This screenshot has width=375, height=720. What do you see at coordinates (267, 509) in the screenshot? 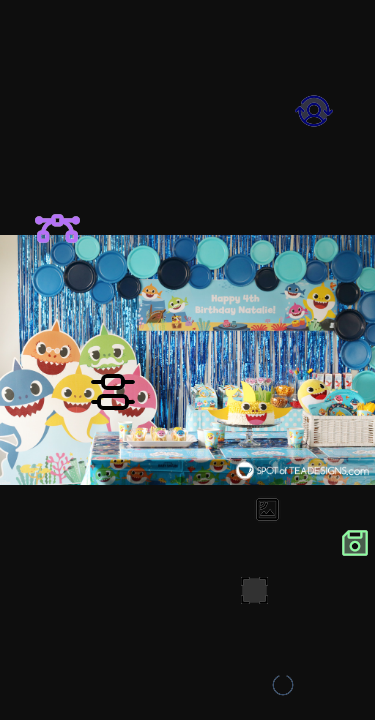
I see `switch to satellite map view` at bounding box center [267, 509].